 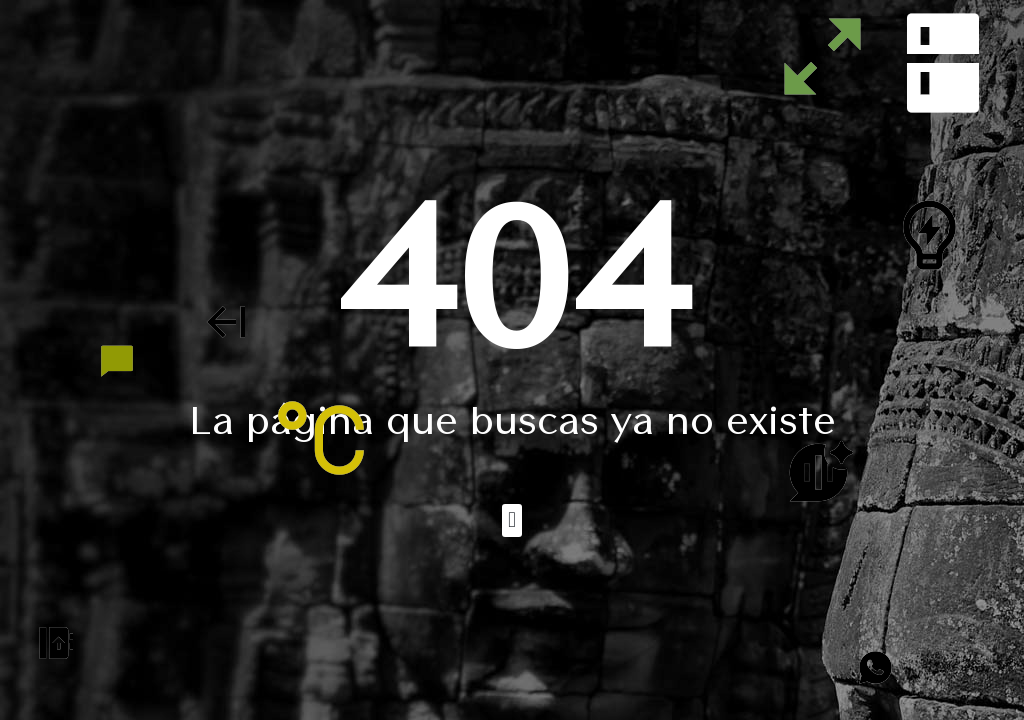 What do you see at coordinates (822, 56) in the screenshot?
I see `expand content to fullscreen` at bounding box center [822, 56].